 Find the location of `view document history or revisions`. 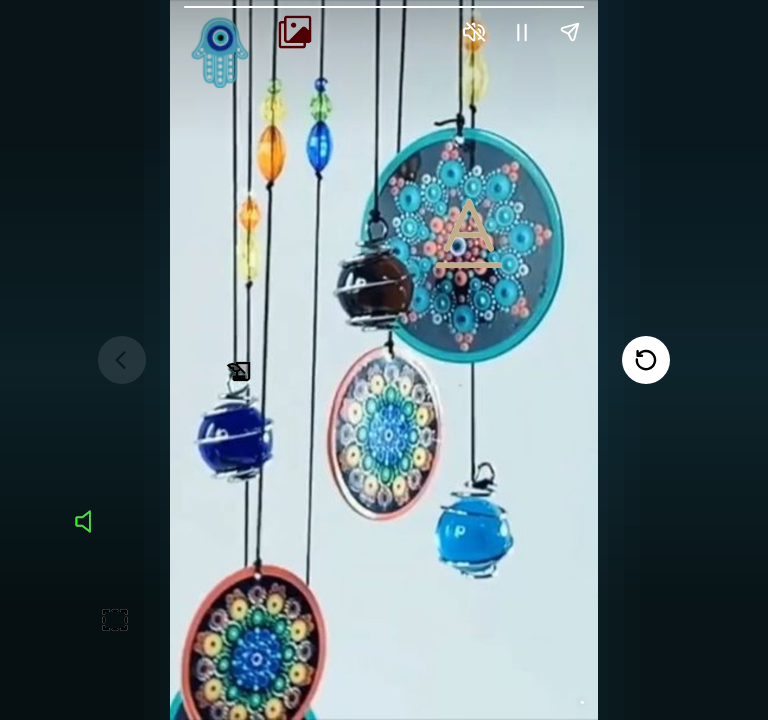

view document history or revisions is located at coordinates (239, 371).